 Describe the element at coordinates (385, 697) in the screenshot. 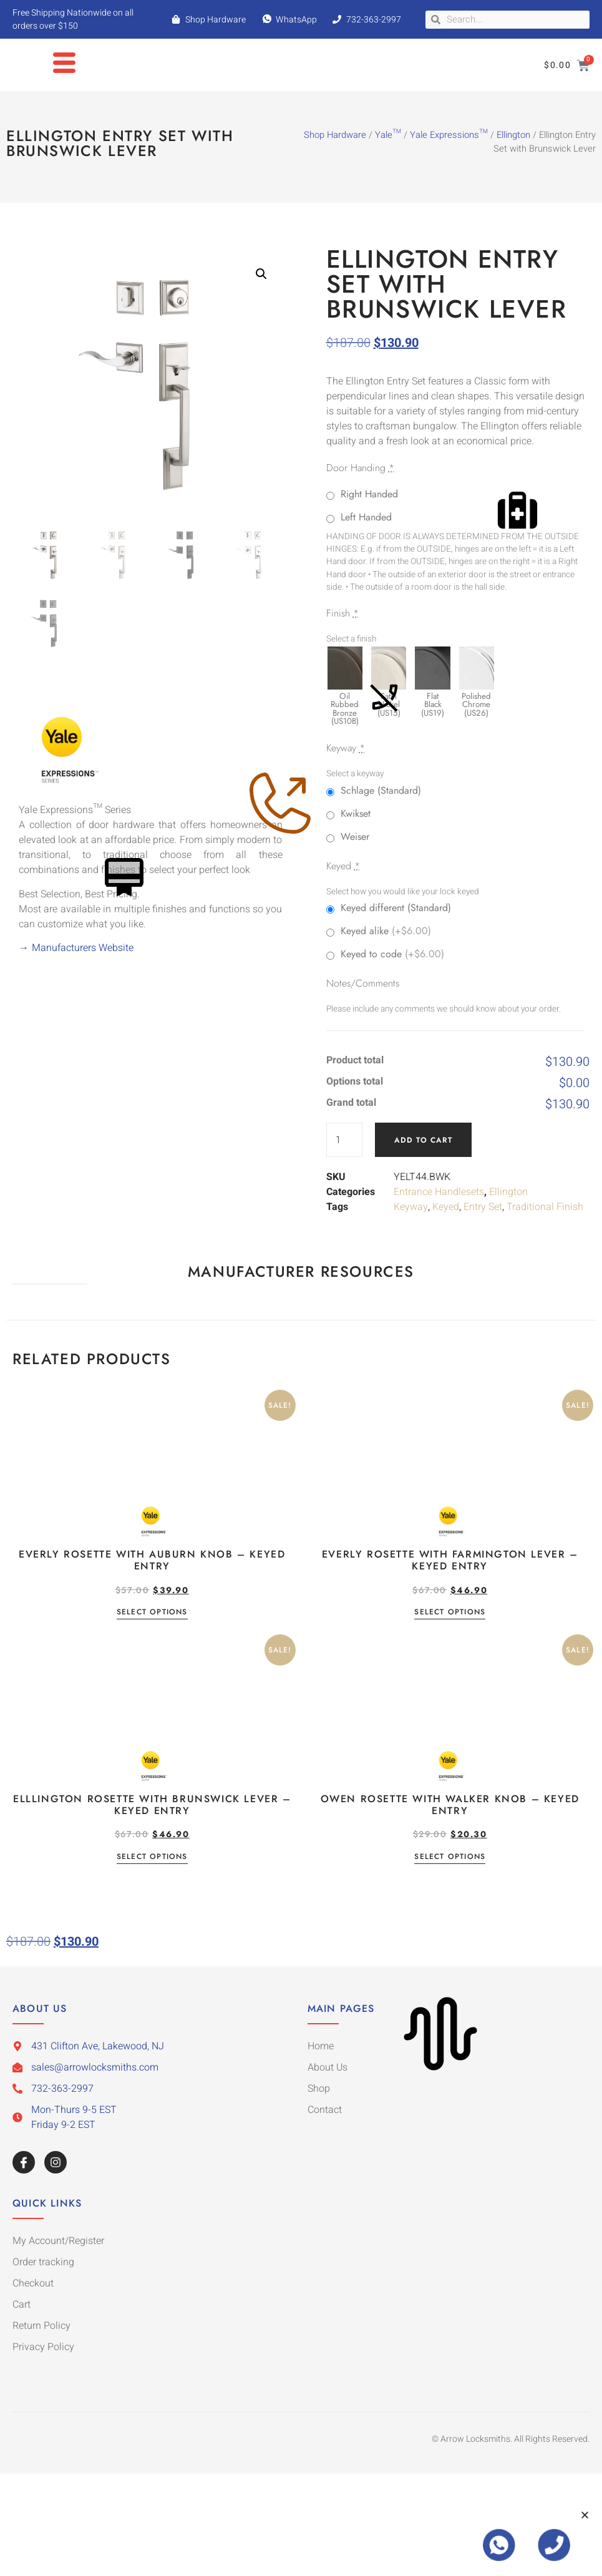

I see `phone calls are disabled or unavailable` at that location.